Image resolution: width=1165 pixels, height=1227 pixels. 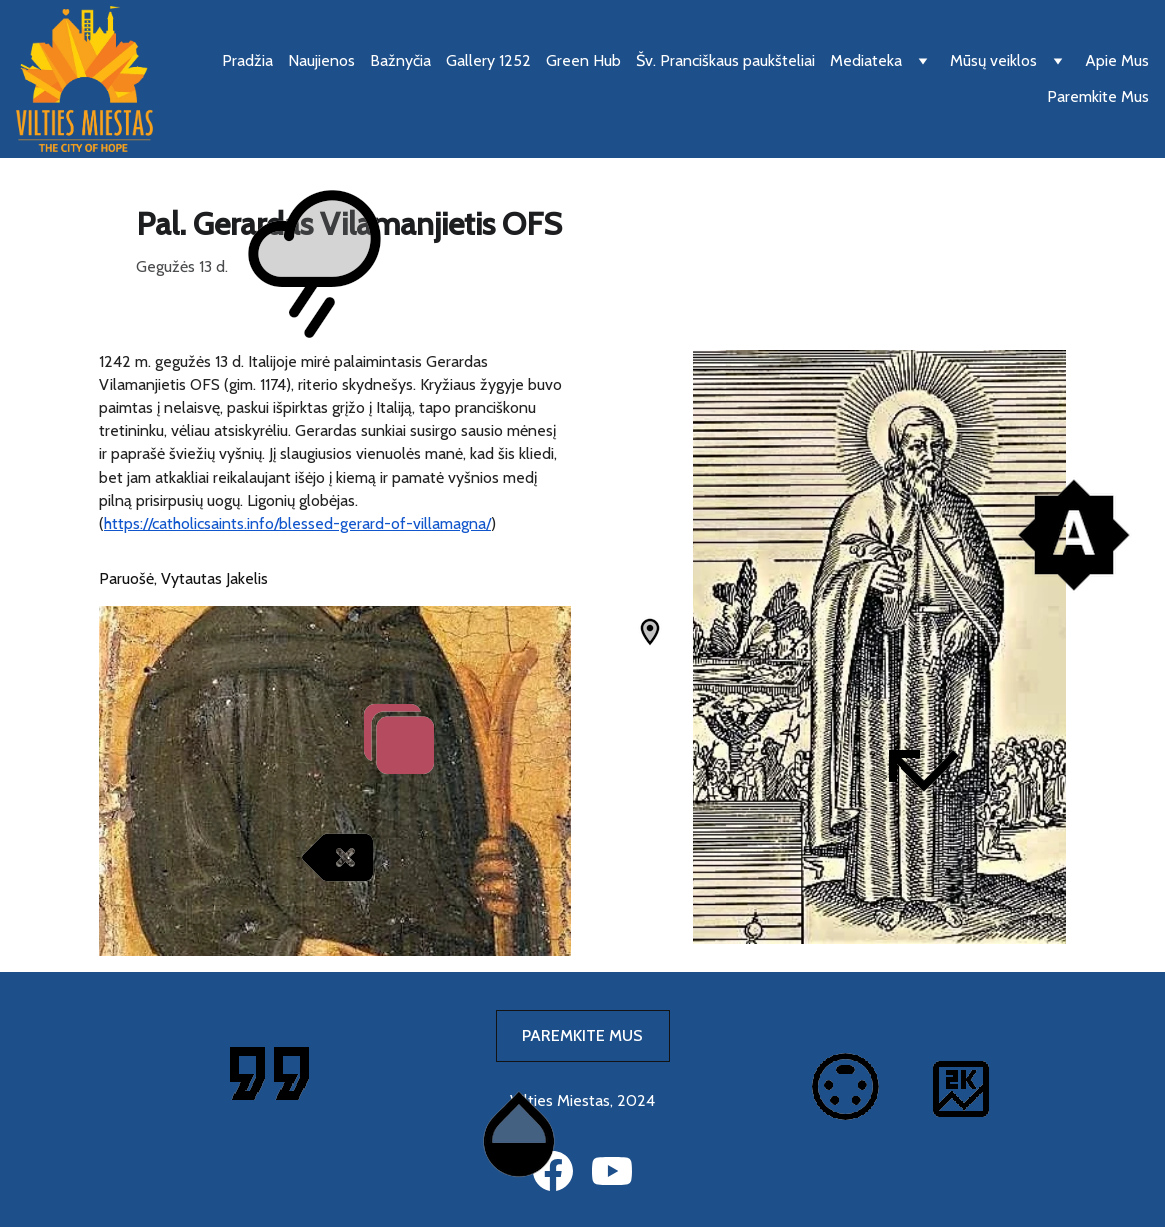 What do you see at coordinates (314, 261) in the screenshot?
I see `indicates rainy weather conditions` at bounding box center [314, 261].